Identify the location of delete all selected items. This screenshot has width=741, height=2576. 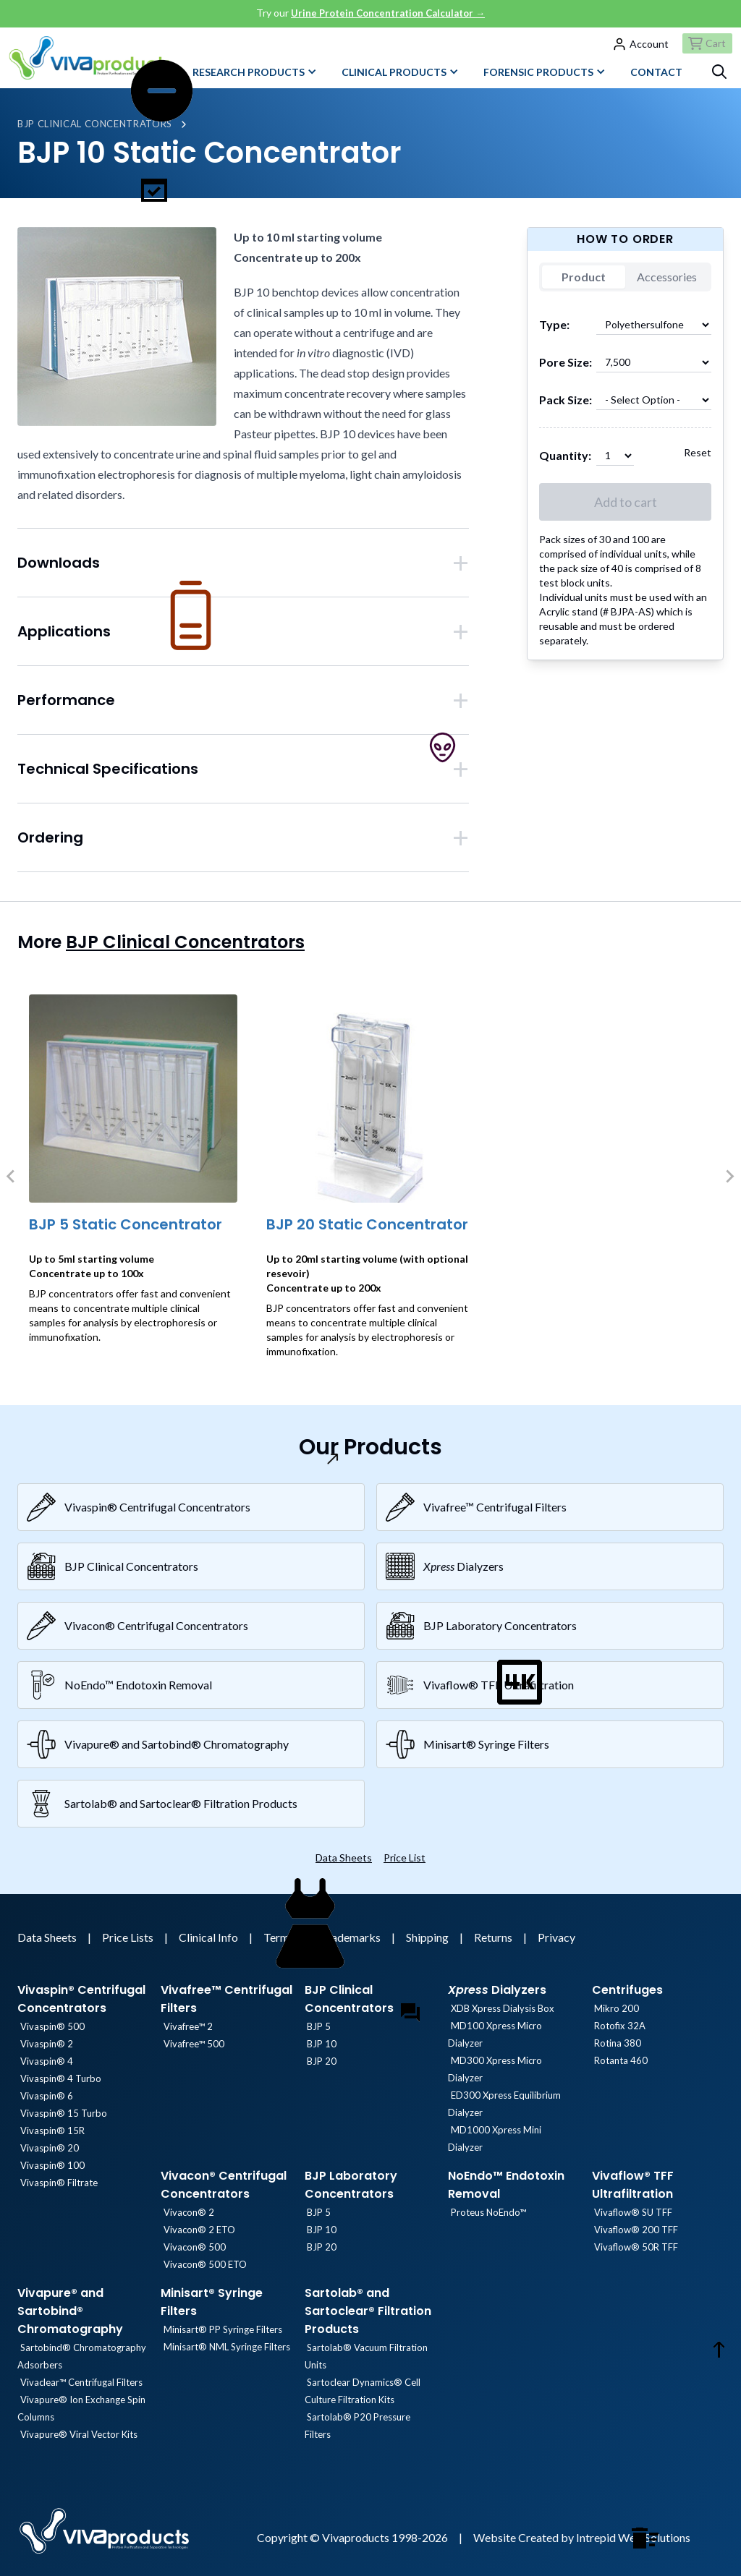
(645, 2538).